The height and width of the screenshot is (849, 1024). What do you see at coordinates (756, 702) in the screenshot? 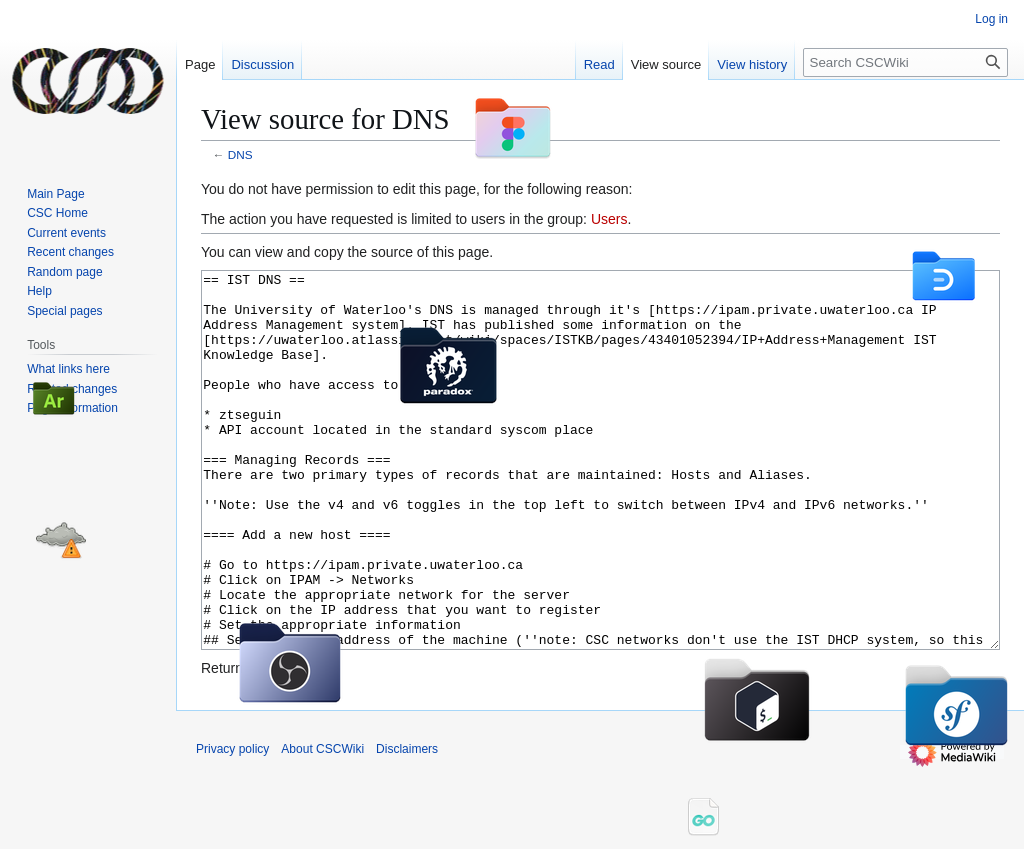
I see `open folder containing bash scripts` at bounding box center [756, 702].